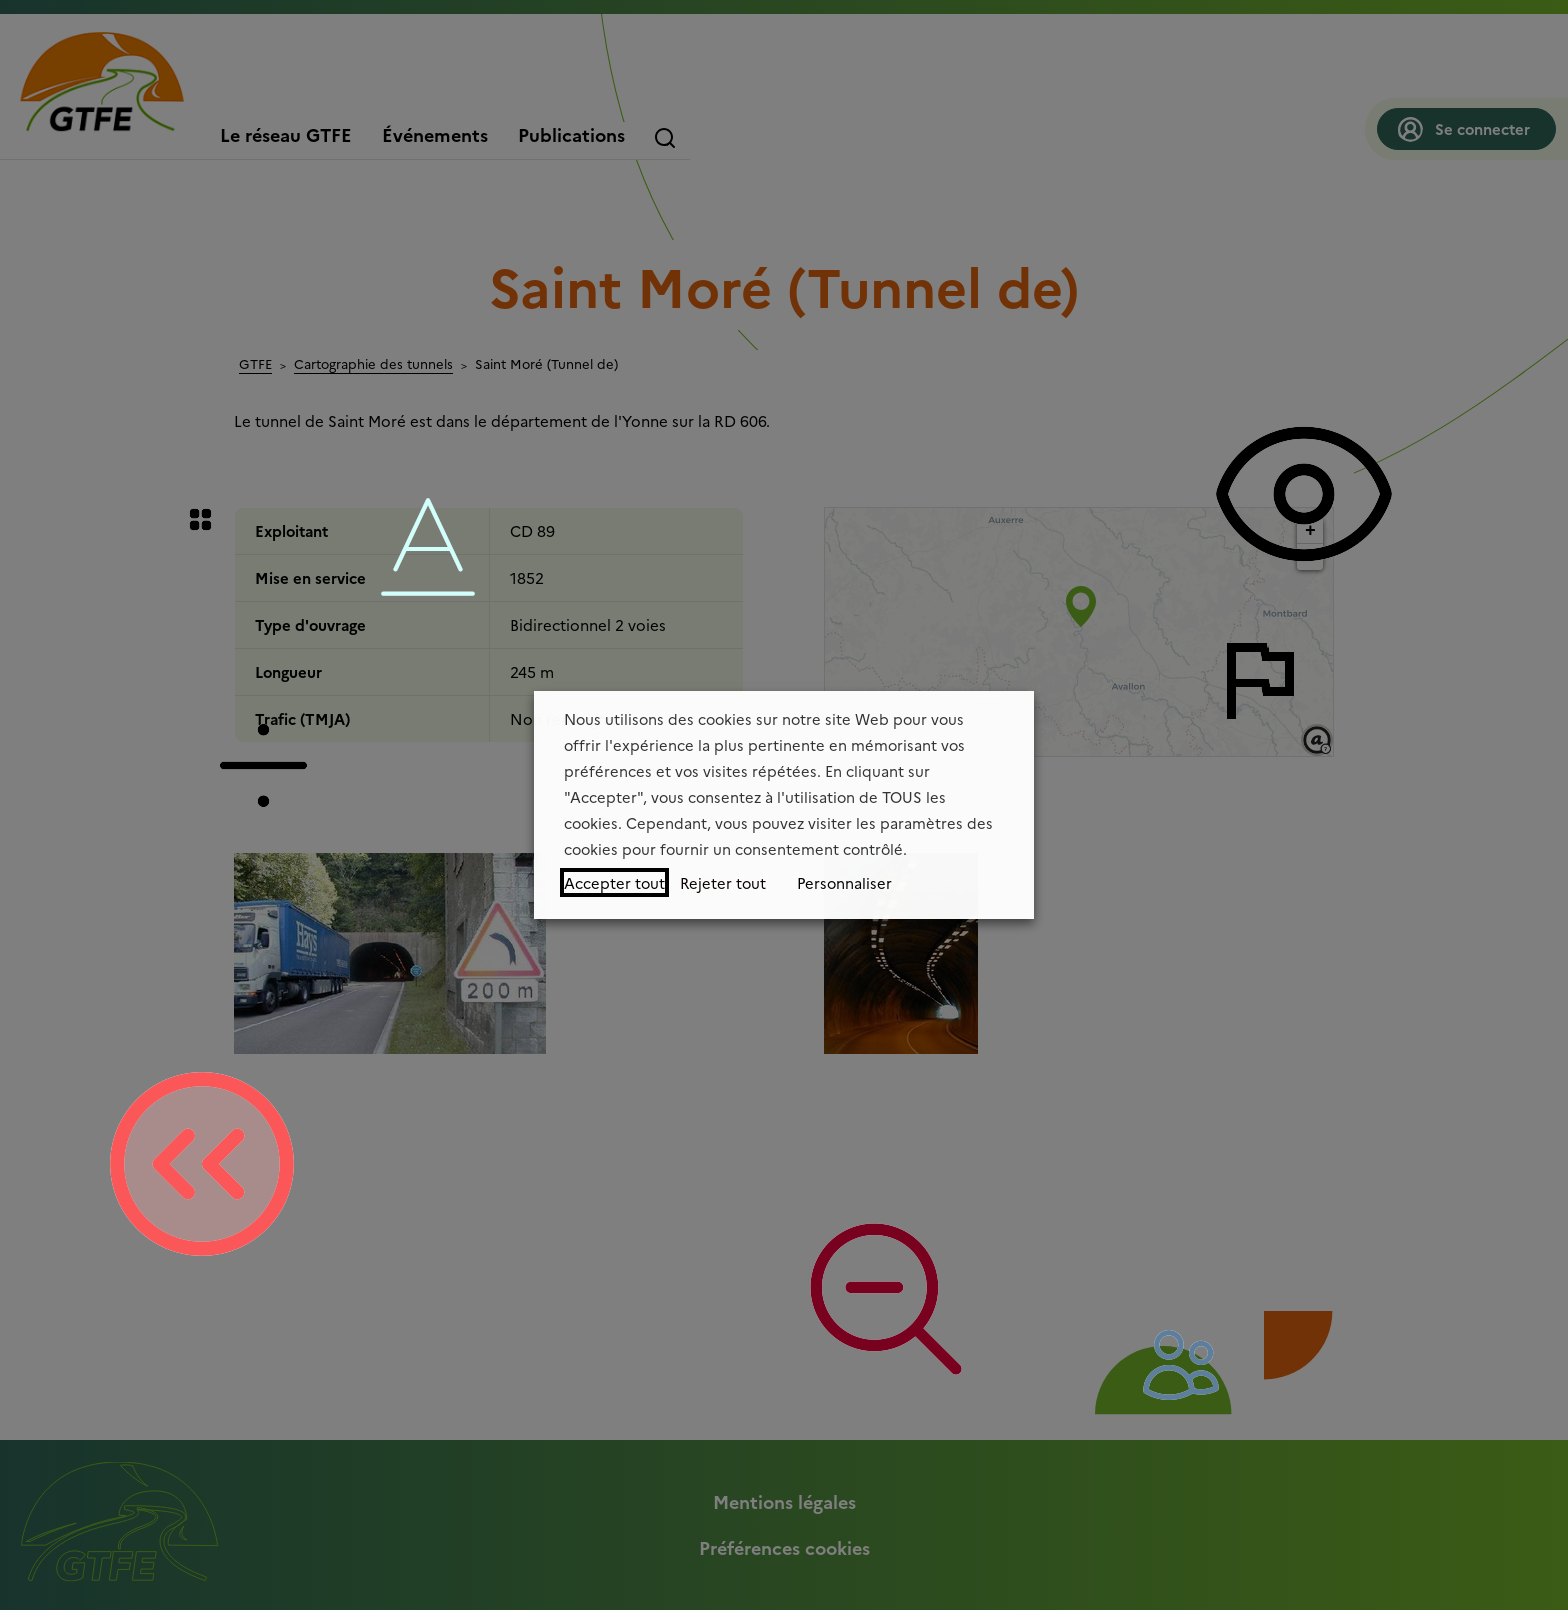 This screenshot has width=1568, height=1610. I want to click on go back to the beginning, so click(202, 1164).